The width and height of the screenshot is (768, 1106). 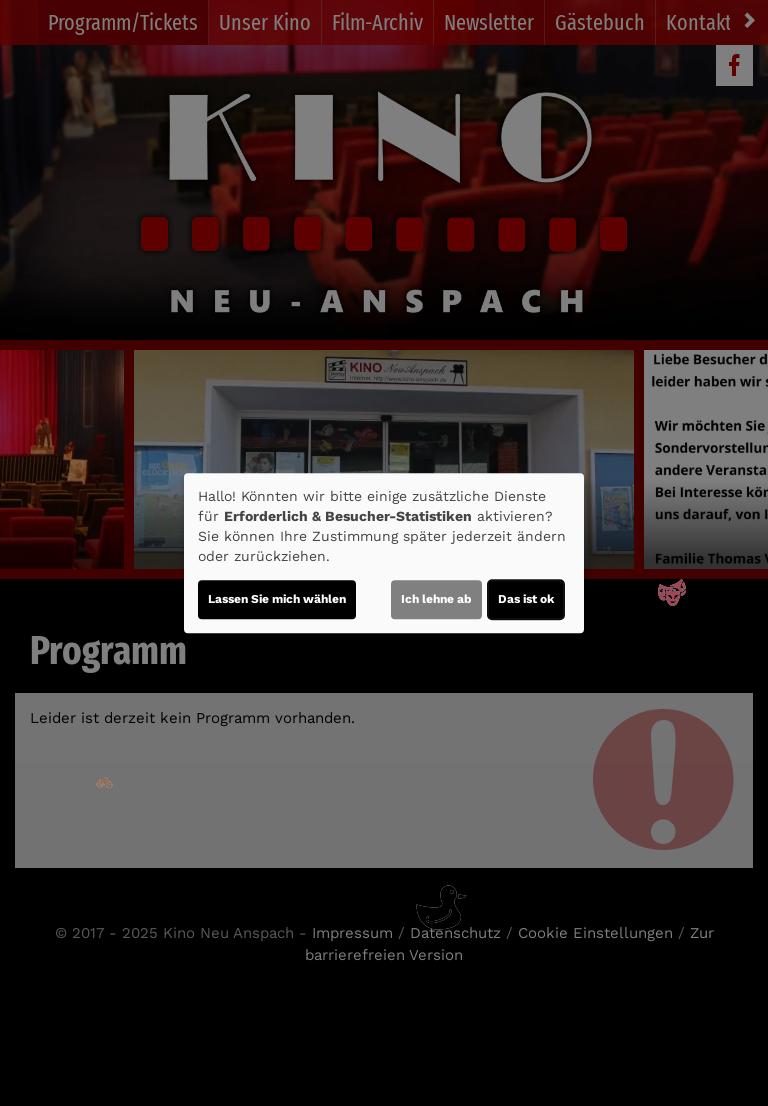 I want to click on select bicycle as transportation mode, so click(x=104, y=782).